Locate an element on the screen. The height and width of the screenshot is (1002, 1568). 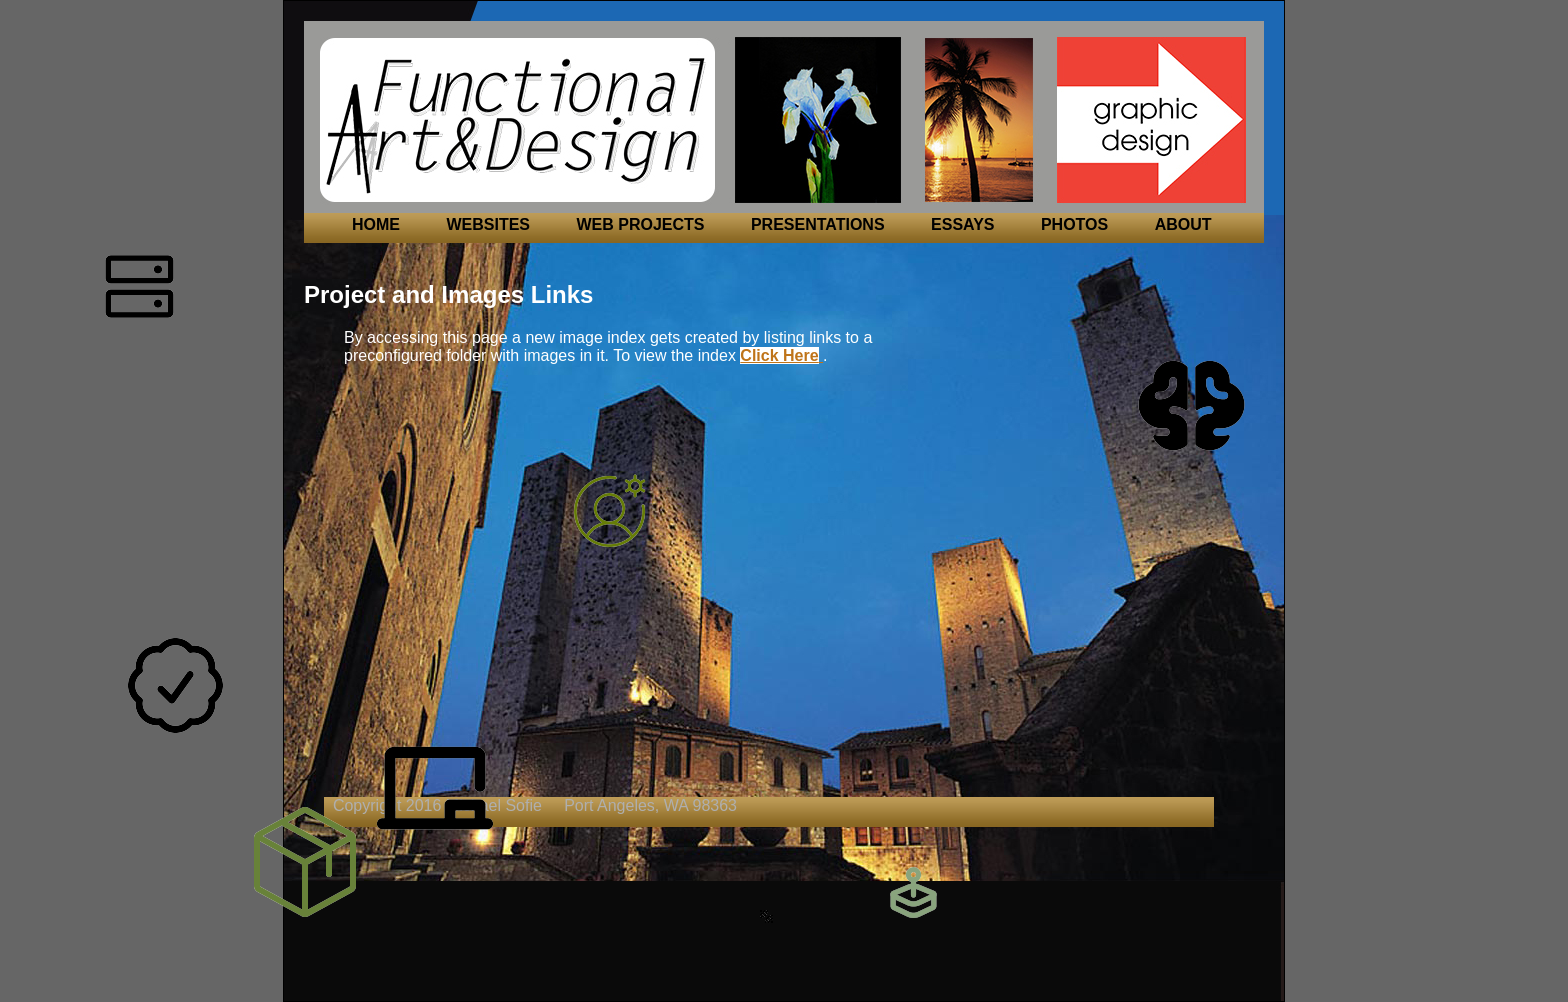
access AI or machine learning features is located at coordinates (1191, 406).